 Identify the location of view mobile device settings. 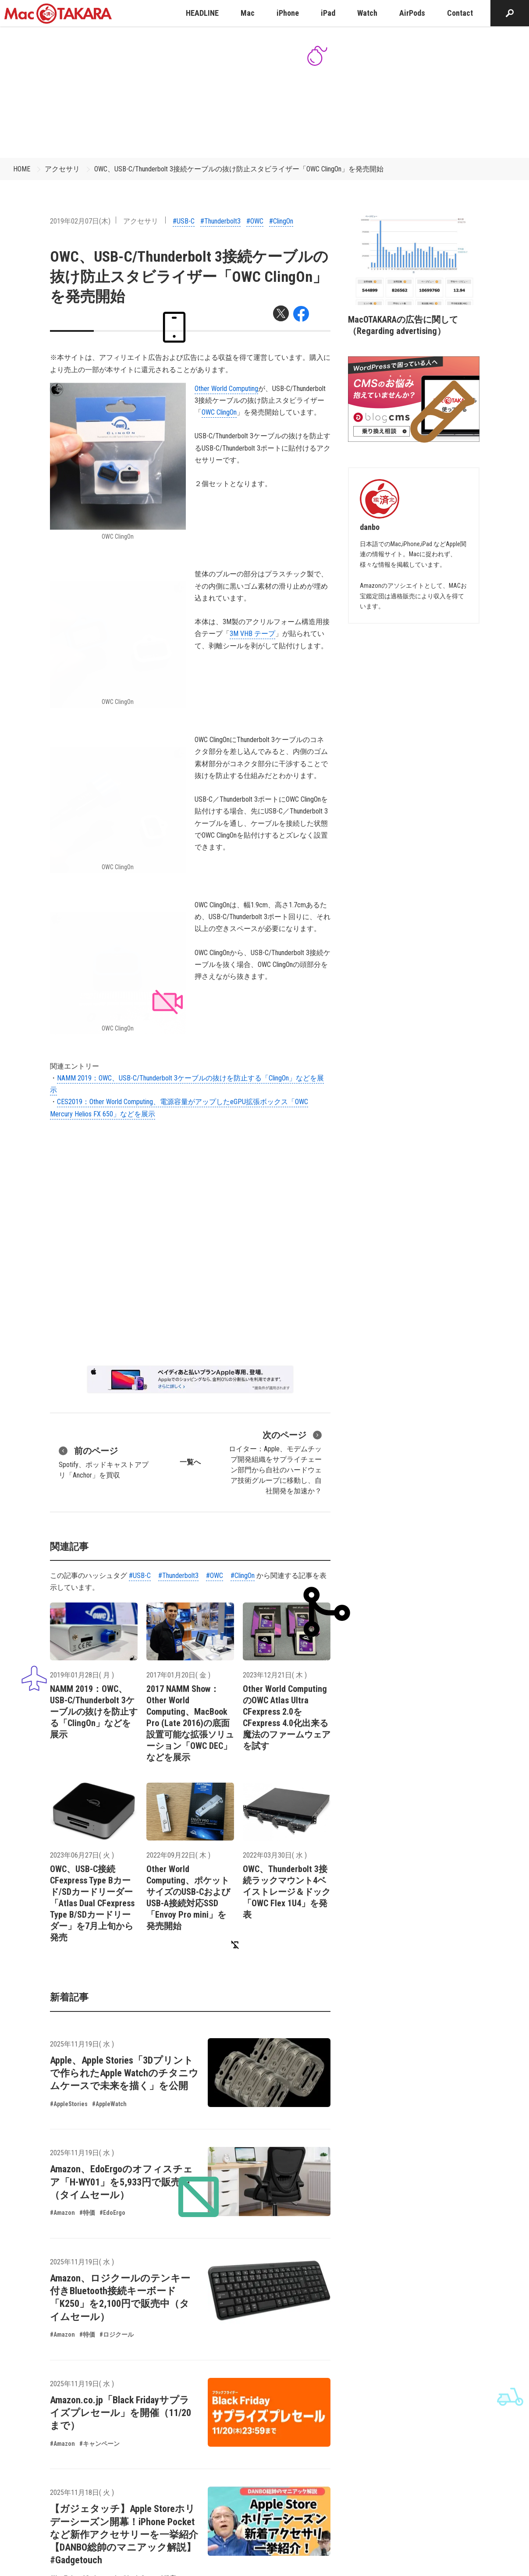
(174, 327).